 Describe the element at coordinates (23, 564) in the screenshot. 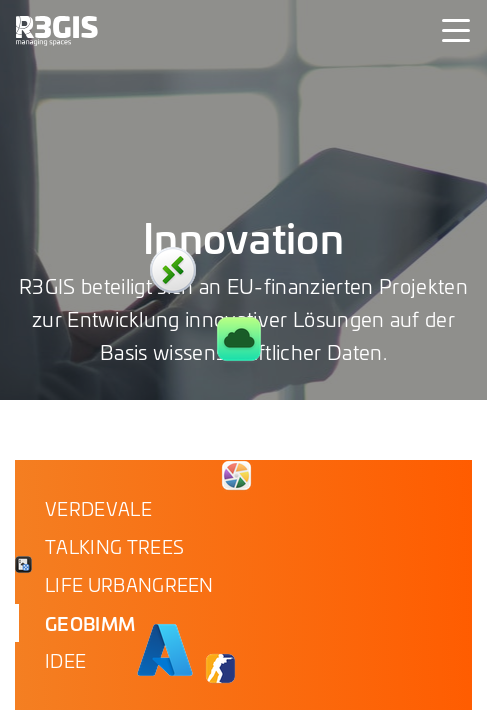

I see `launch tabletop simulator` at that location.